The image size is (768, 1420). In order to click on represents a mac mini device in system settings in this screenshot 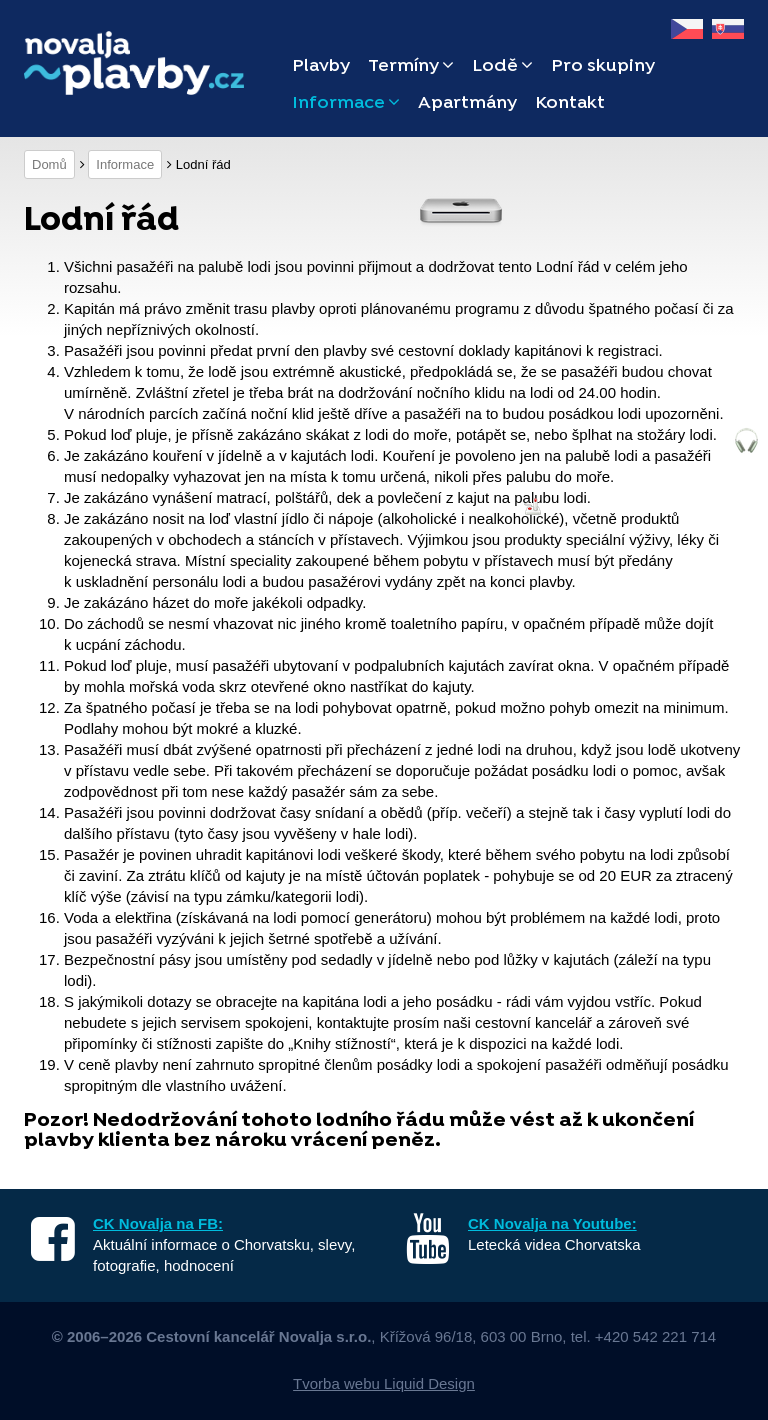, I will do `click(461, 198)`.